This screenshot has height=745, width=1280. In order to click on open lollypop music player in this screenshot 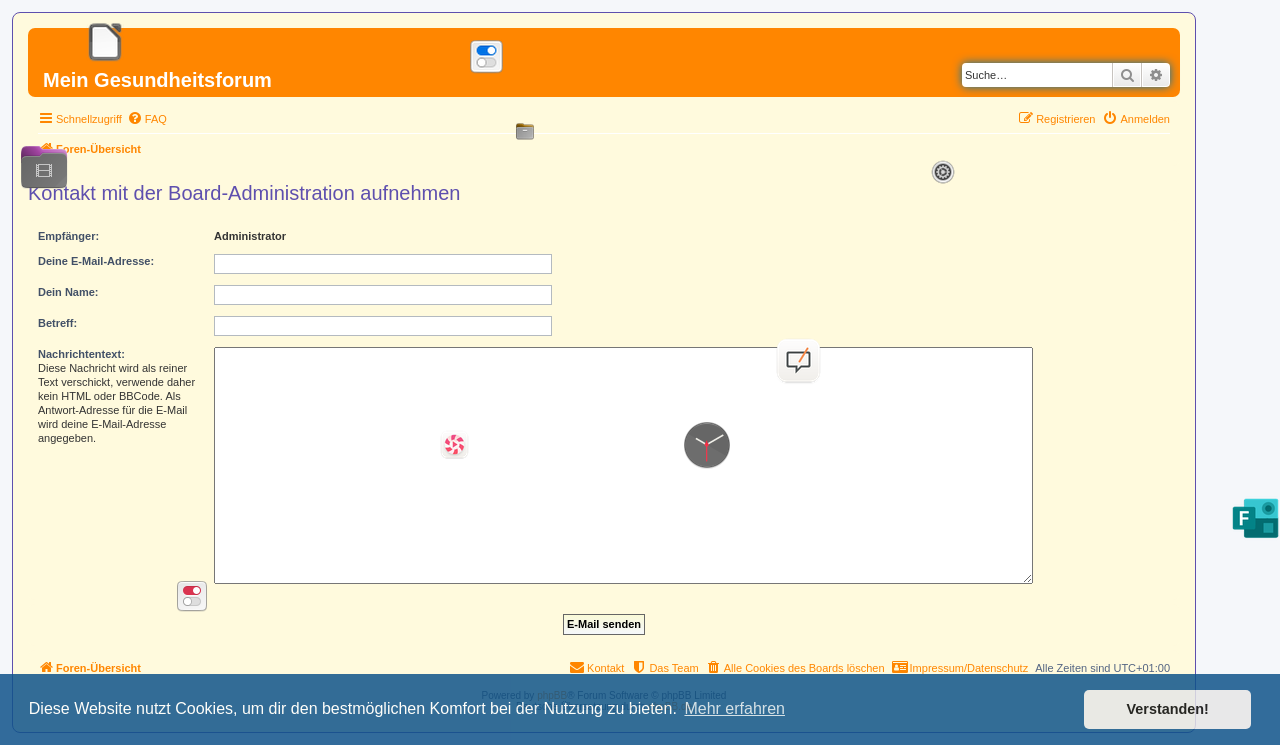, I will do `click(454, 444)`.